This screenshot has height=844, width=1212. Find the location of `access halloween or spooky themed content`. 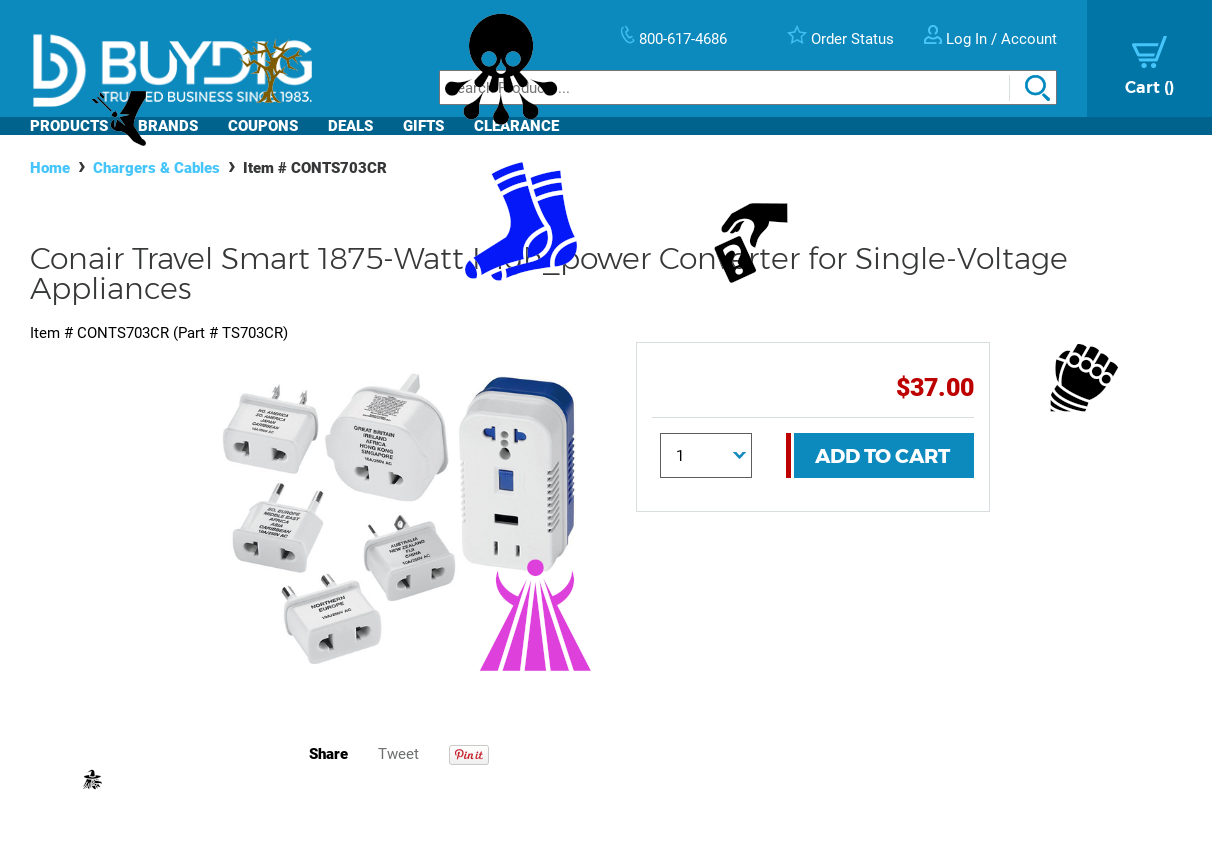

access halloween or spooky themed content is located at coordinates (92, 779).